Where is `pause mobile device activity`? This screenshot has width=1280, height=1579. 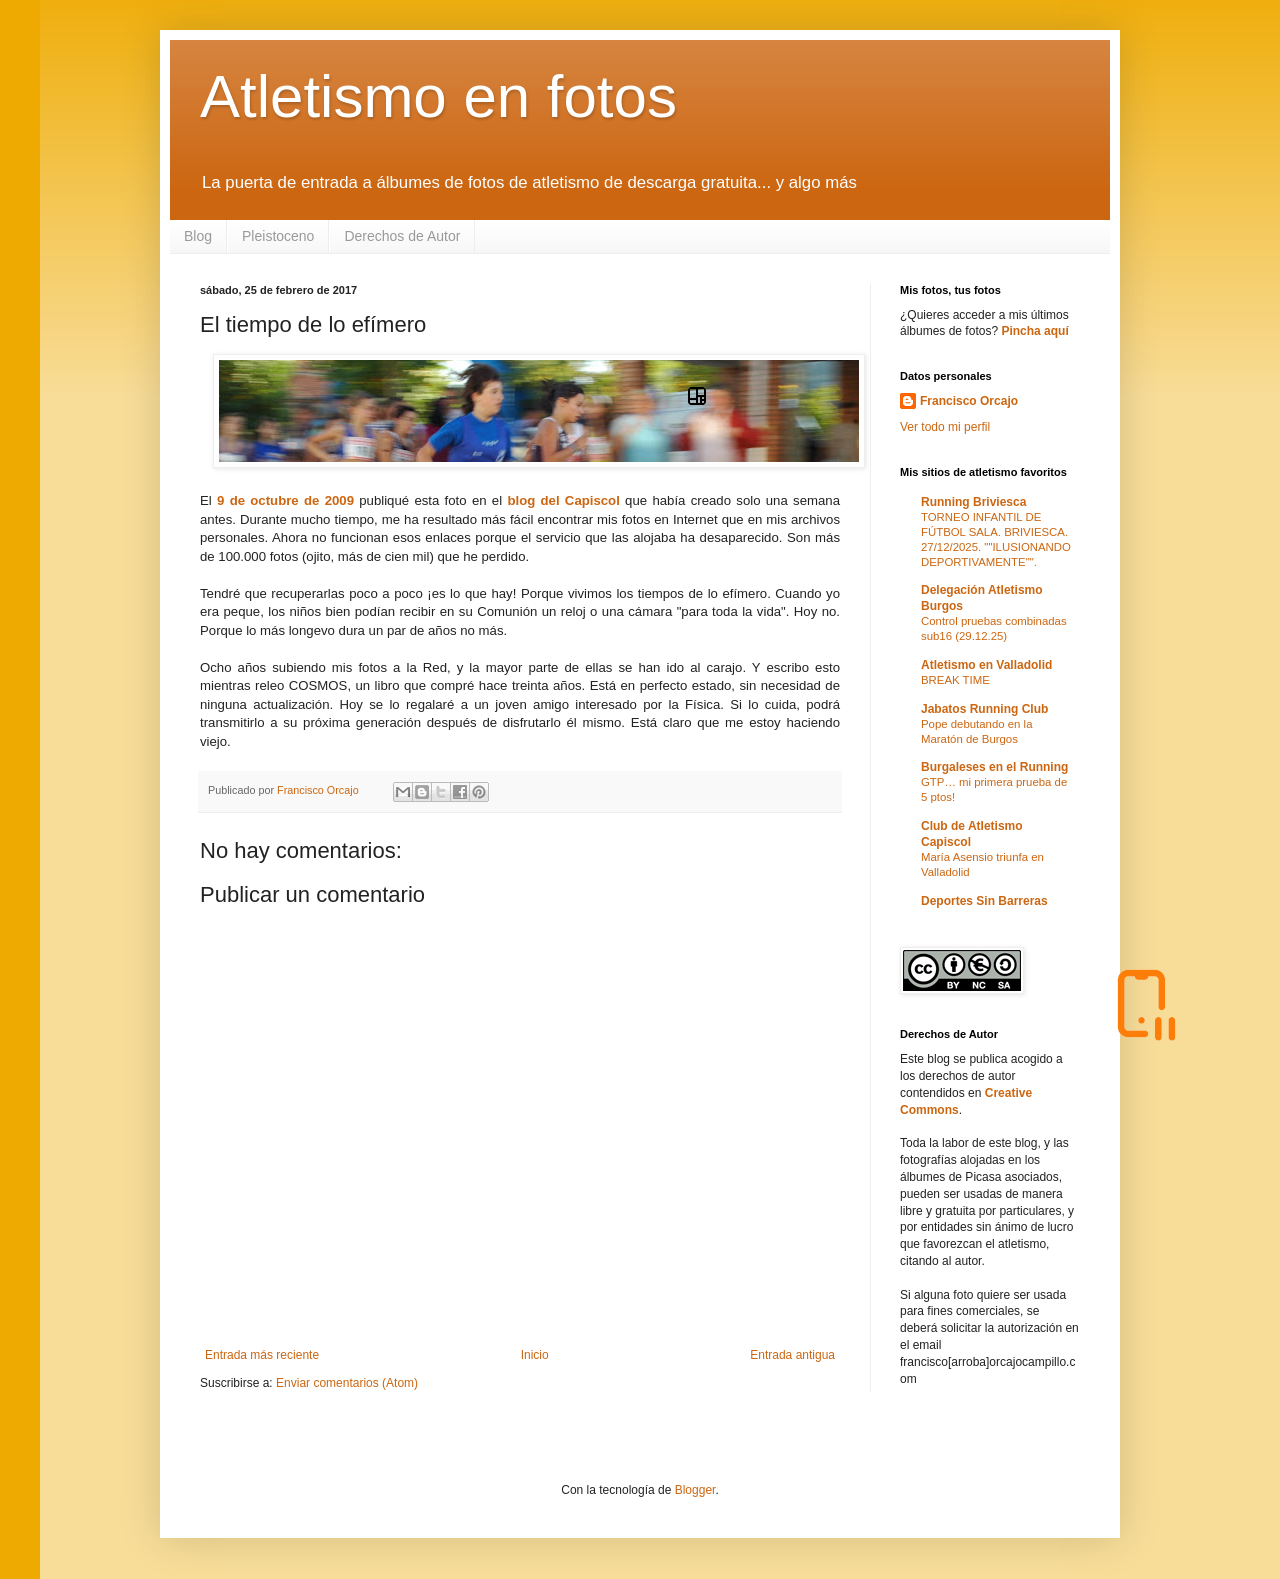
pause mobile device activity is located at coordinates (1141, 1003).